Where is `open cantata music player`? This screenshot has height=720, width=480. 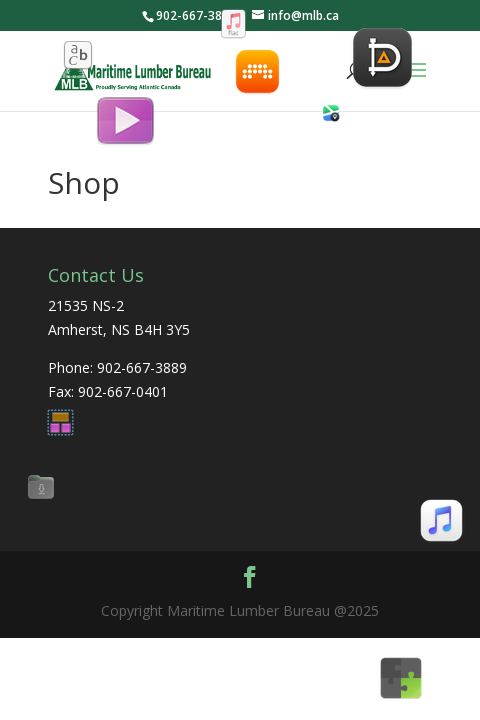 open cantata music player is located at coordinates (441, 520).